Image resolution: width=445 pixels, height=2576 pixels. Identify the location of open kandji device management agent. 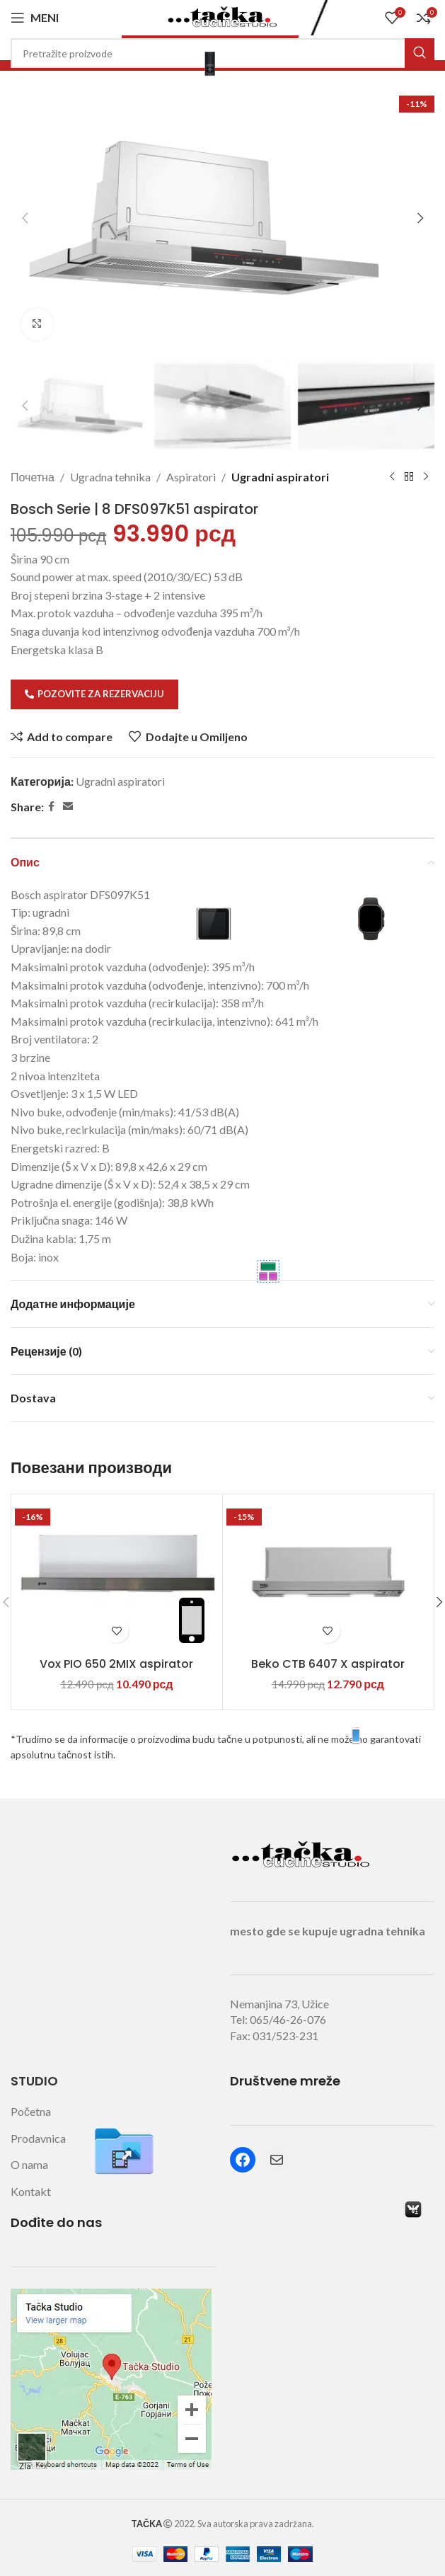
(413, 2209).